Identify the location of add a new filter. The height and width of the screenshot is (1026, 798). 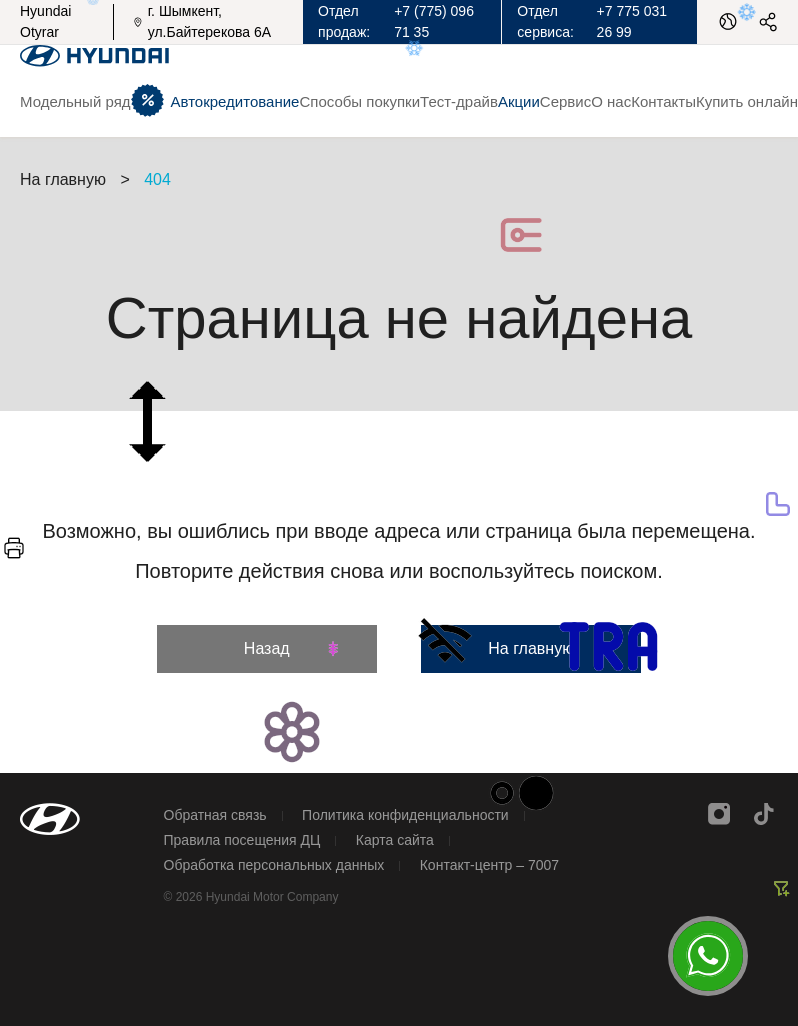
(781, 888).